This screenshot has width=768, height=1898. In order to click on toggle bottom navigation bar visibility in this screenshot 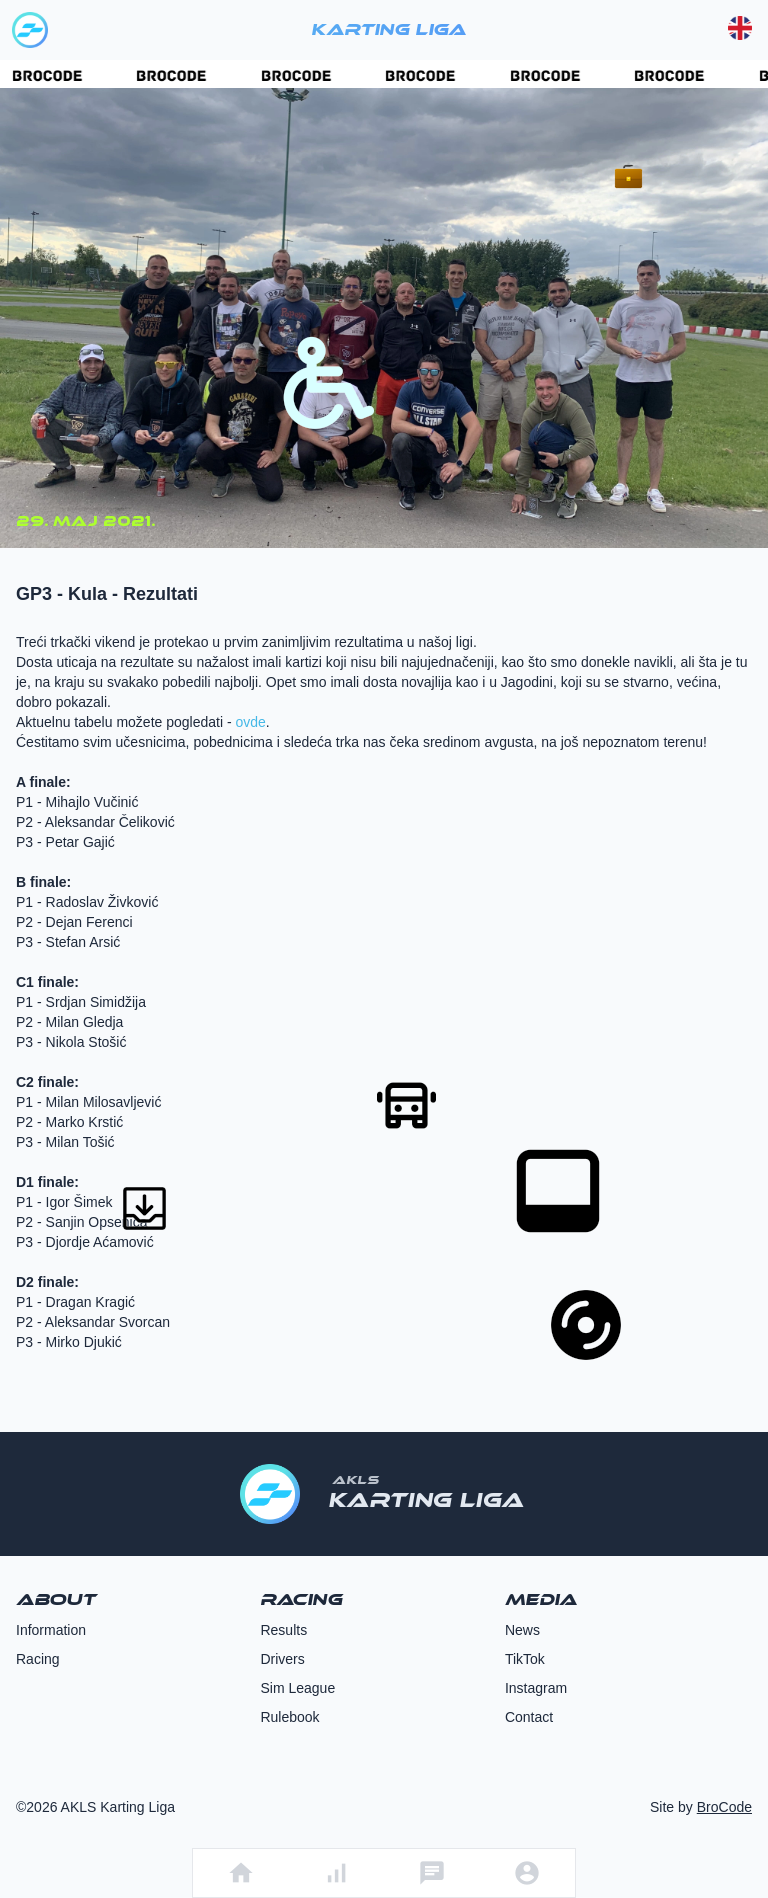, I will do `click(558, 1191)`.